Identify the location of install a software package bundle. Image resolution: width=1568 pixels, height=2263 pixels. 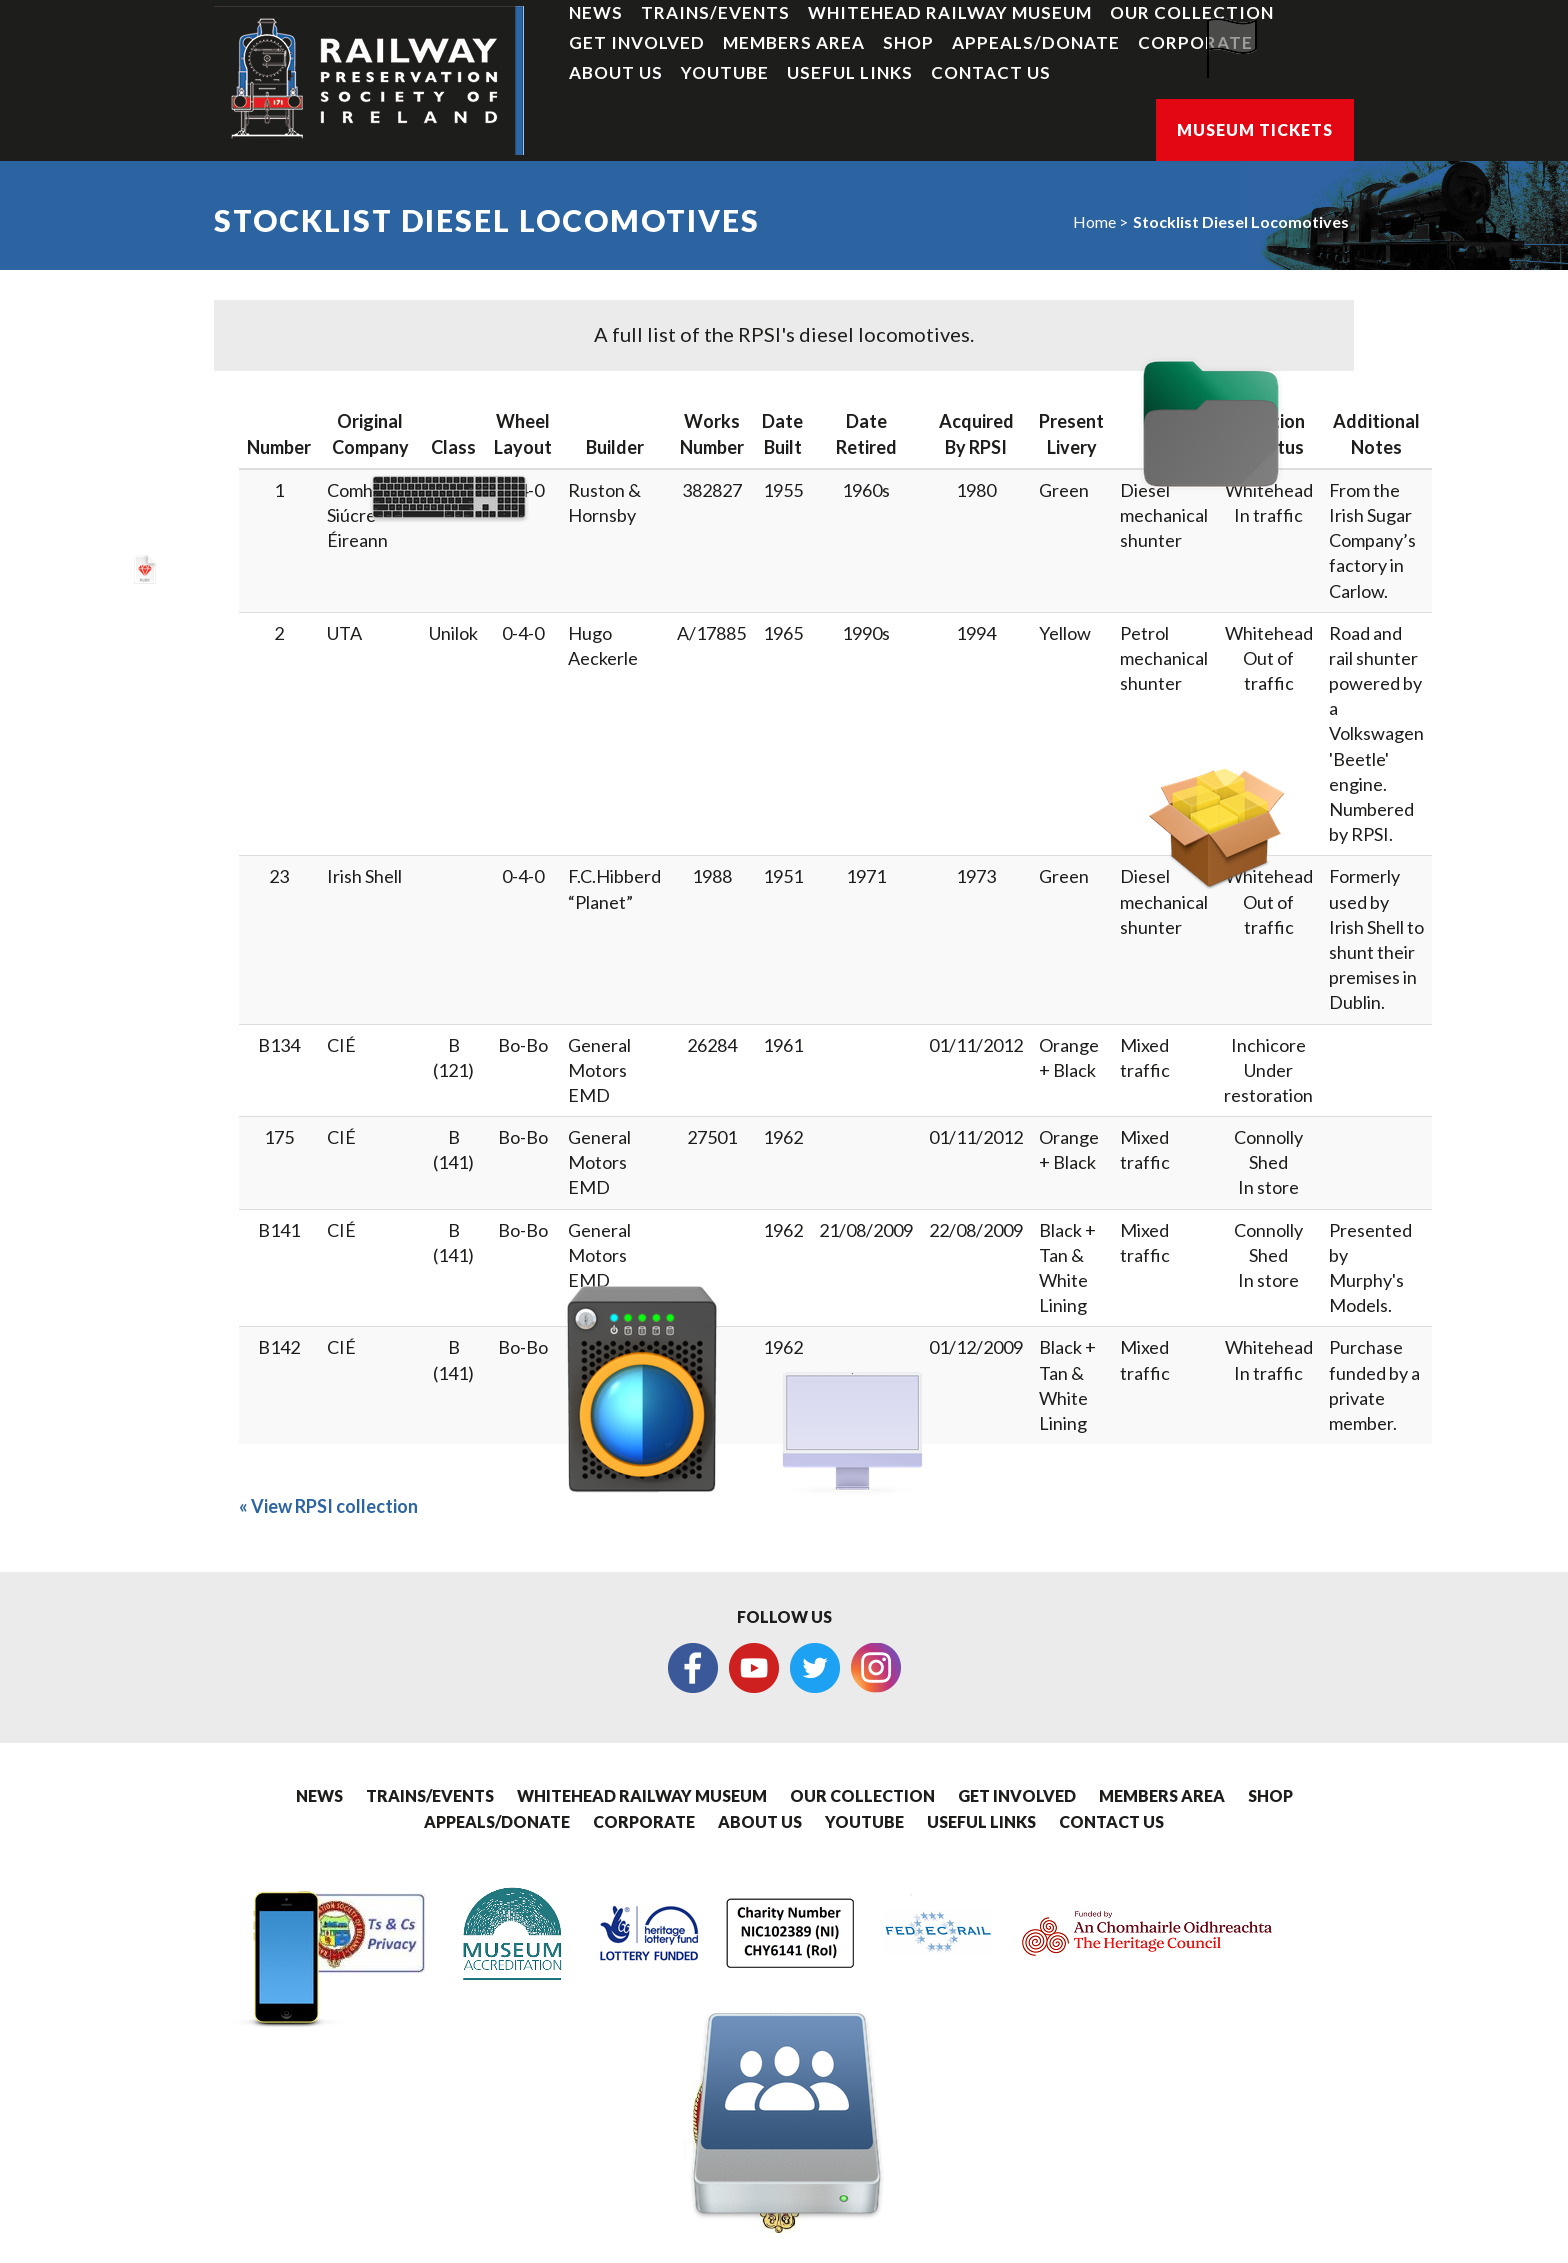
(1219, 826).